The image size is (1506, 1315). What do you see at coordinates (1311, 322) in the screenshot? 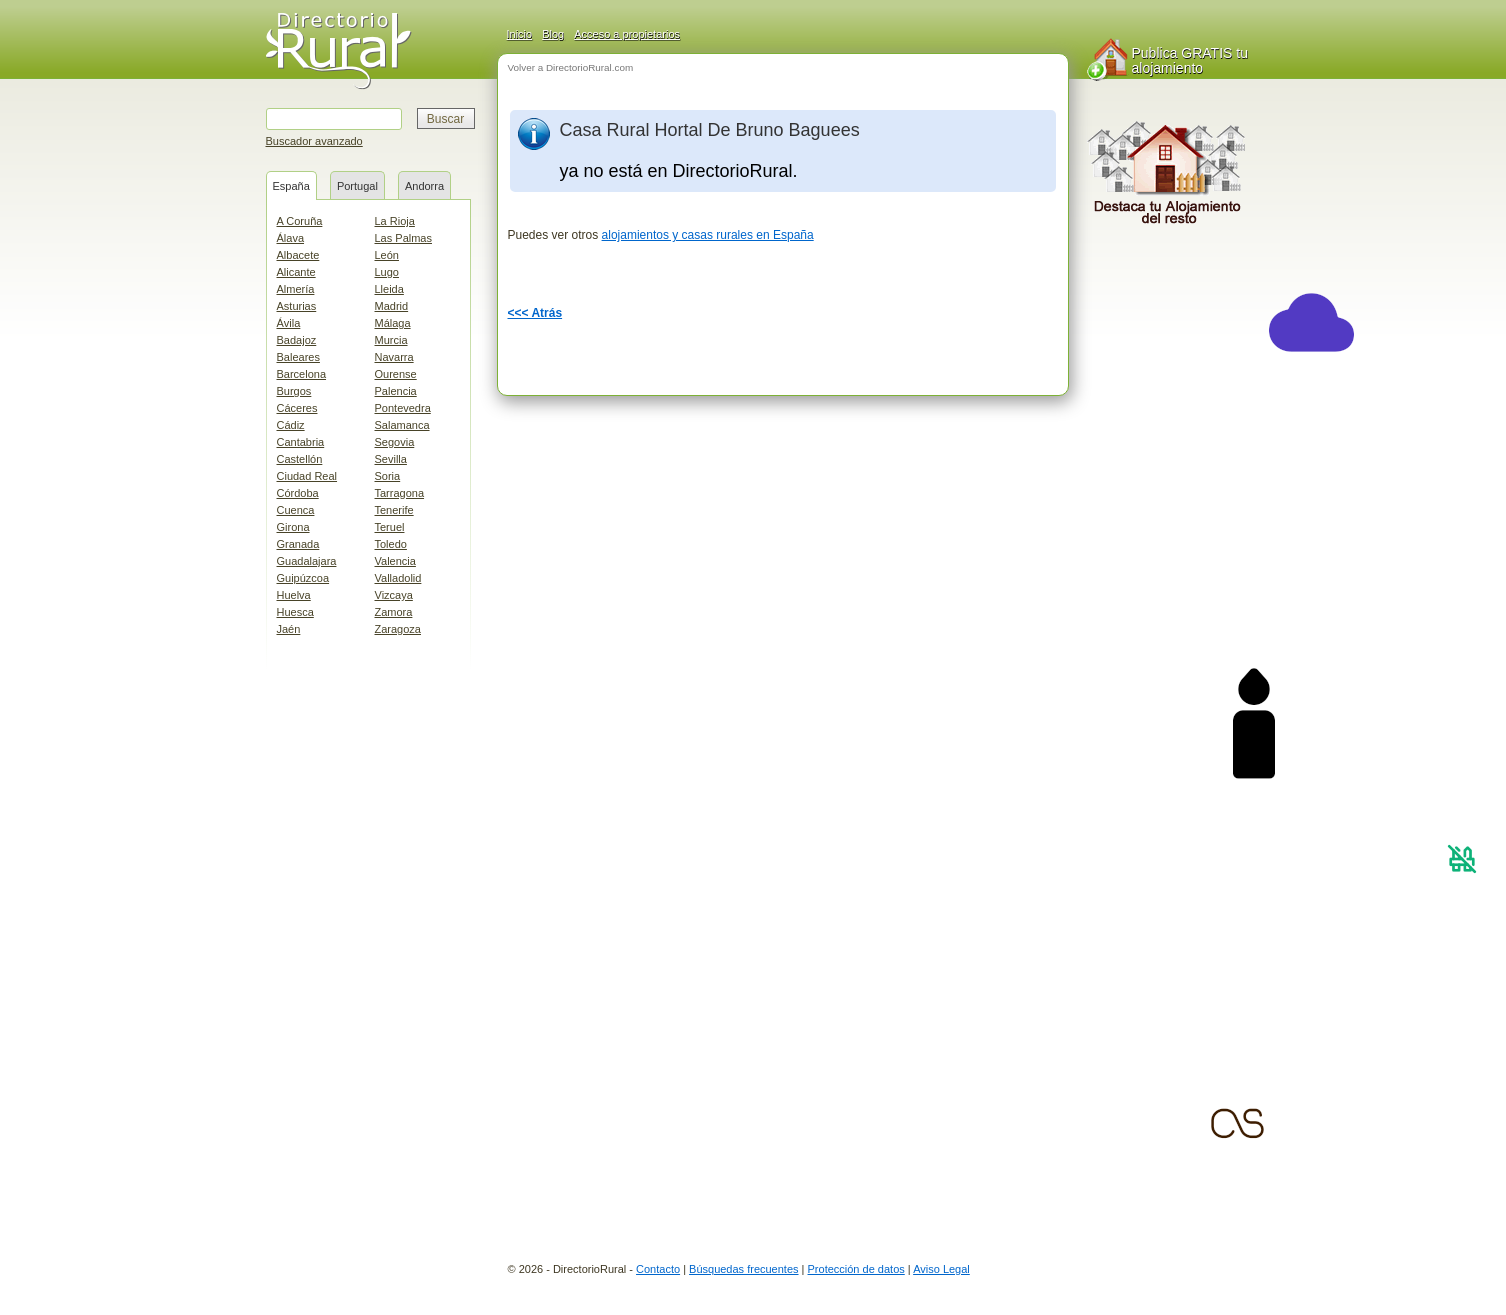
I see `access cloud storage` at bounding box center [1311, 322].